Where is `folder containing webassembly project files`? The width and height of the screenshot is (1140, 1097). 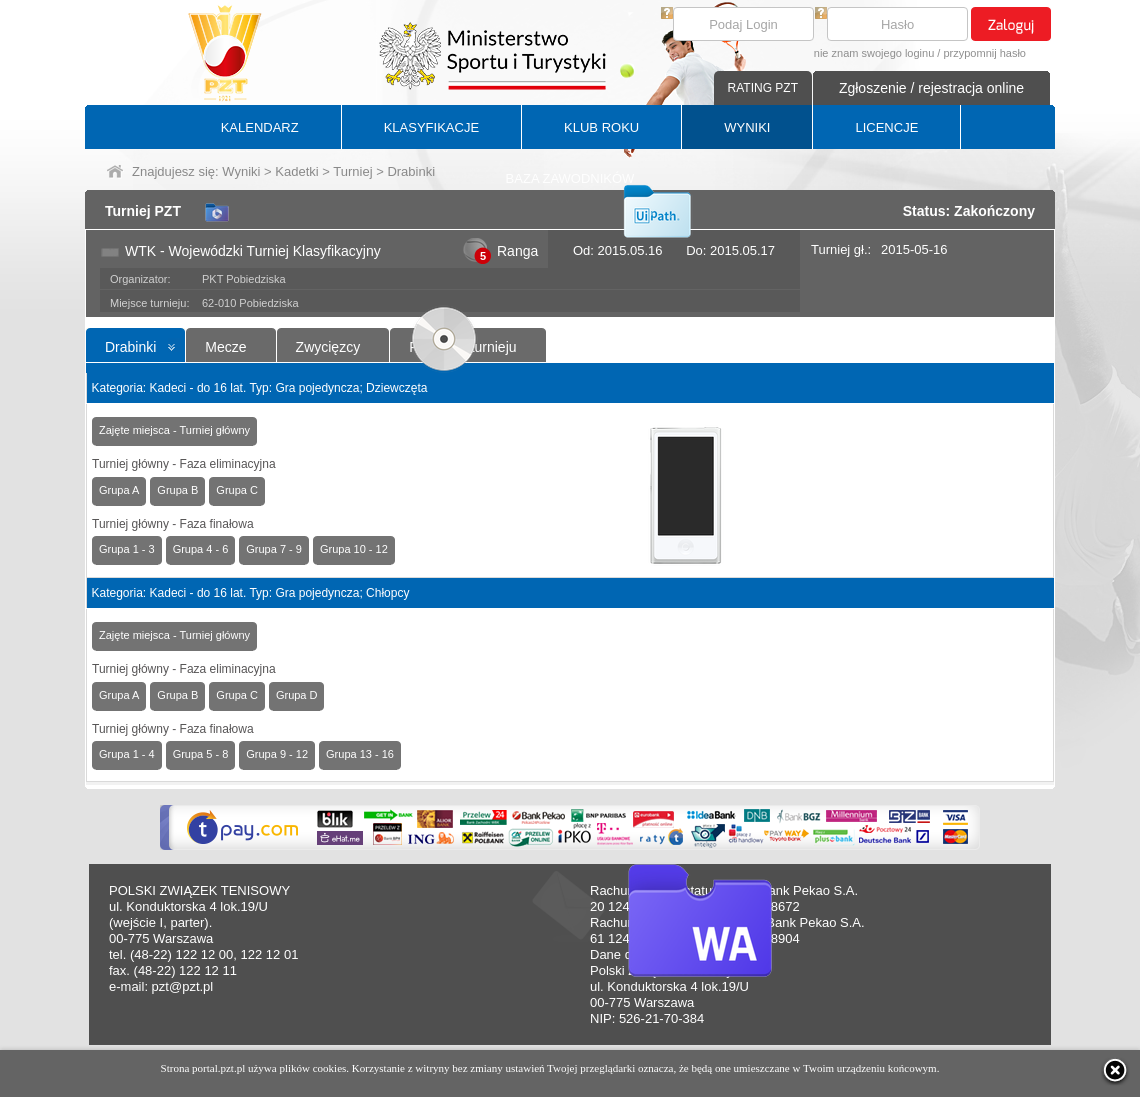 folder containing webassembly project files is located at coordinates (699, 924).